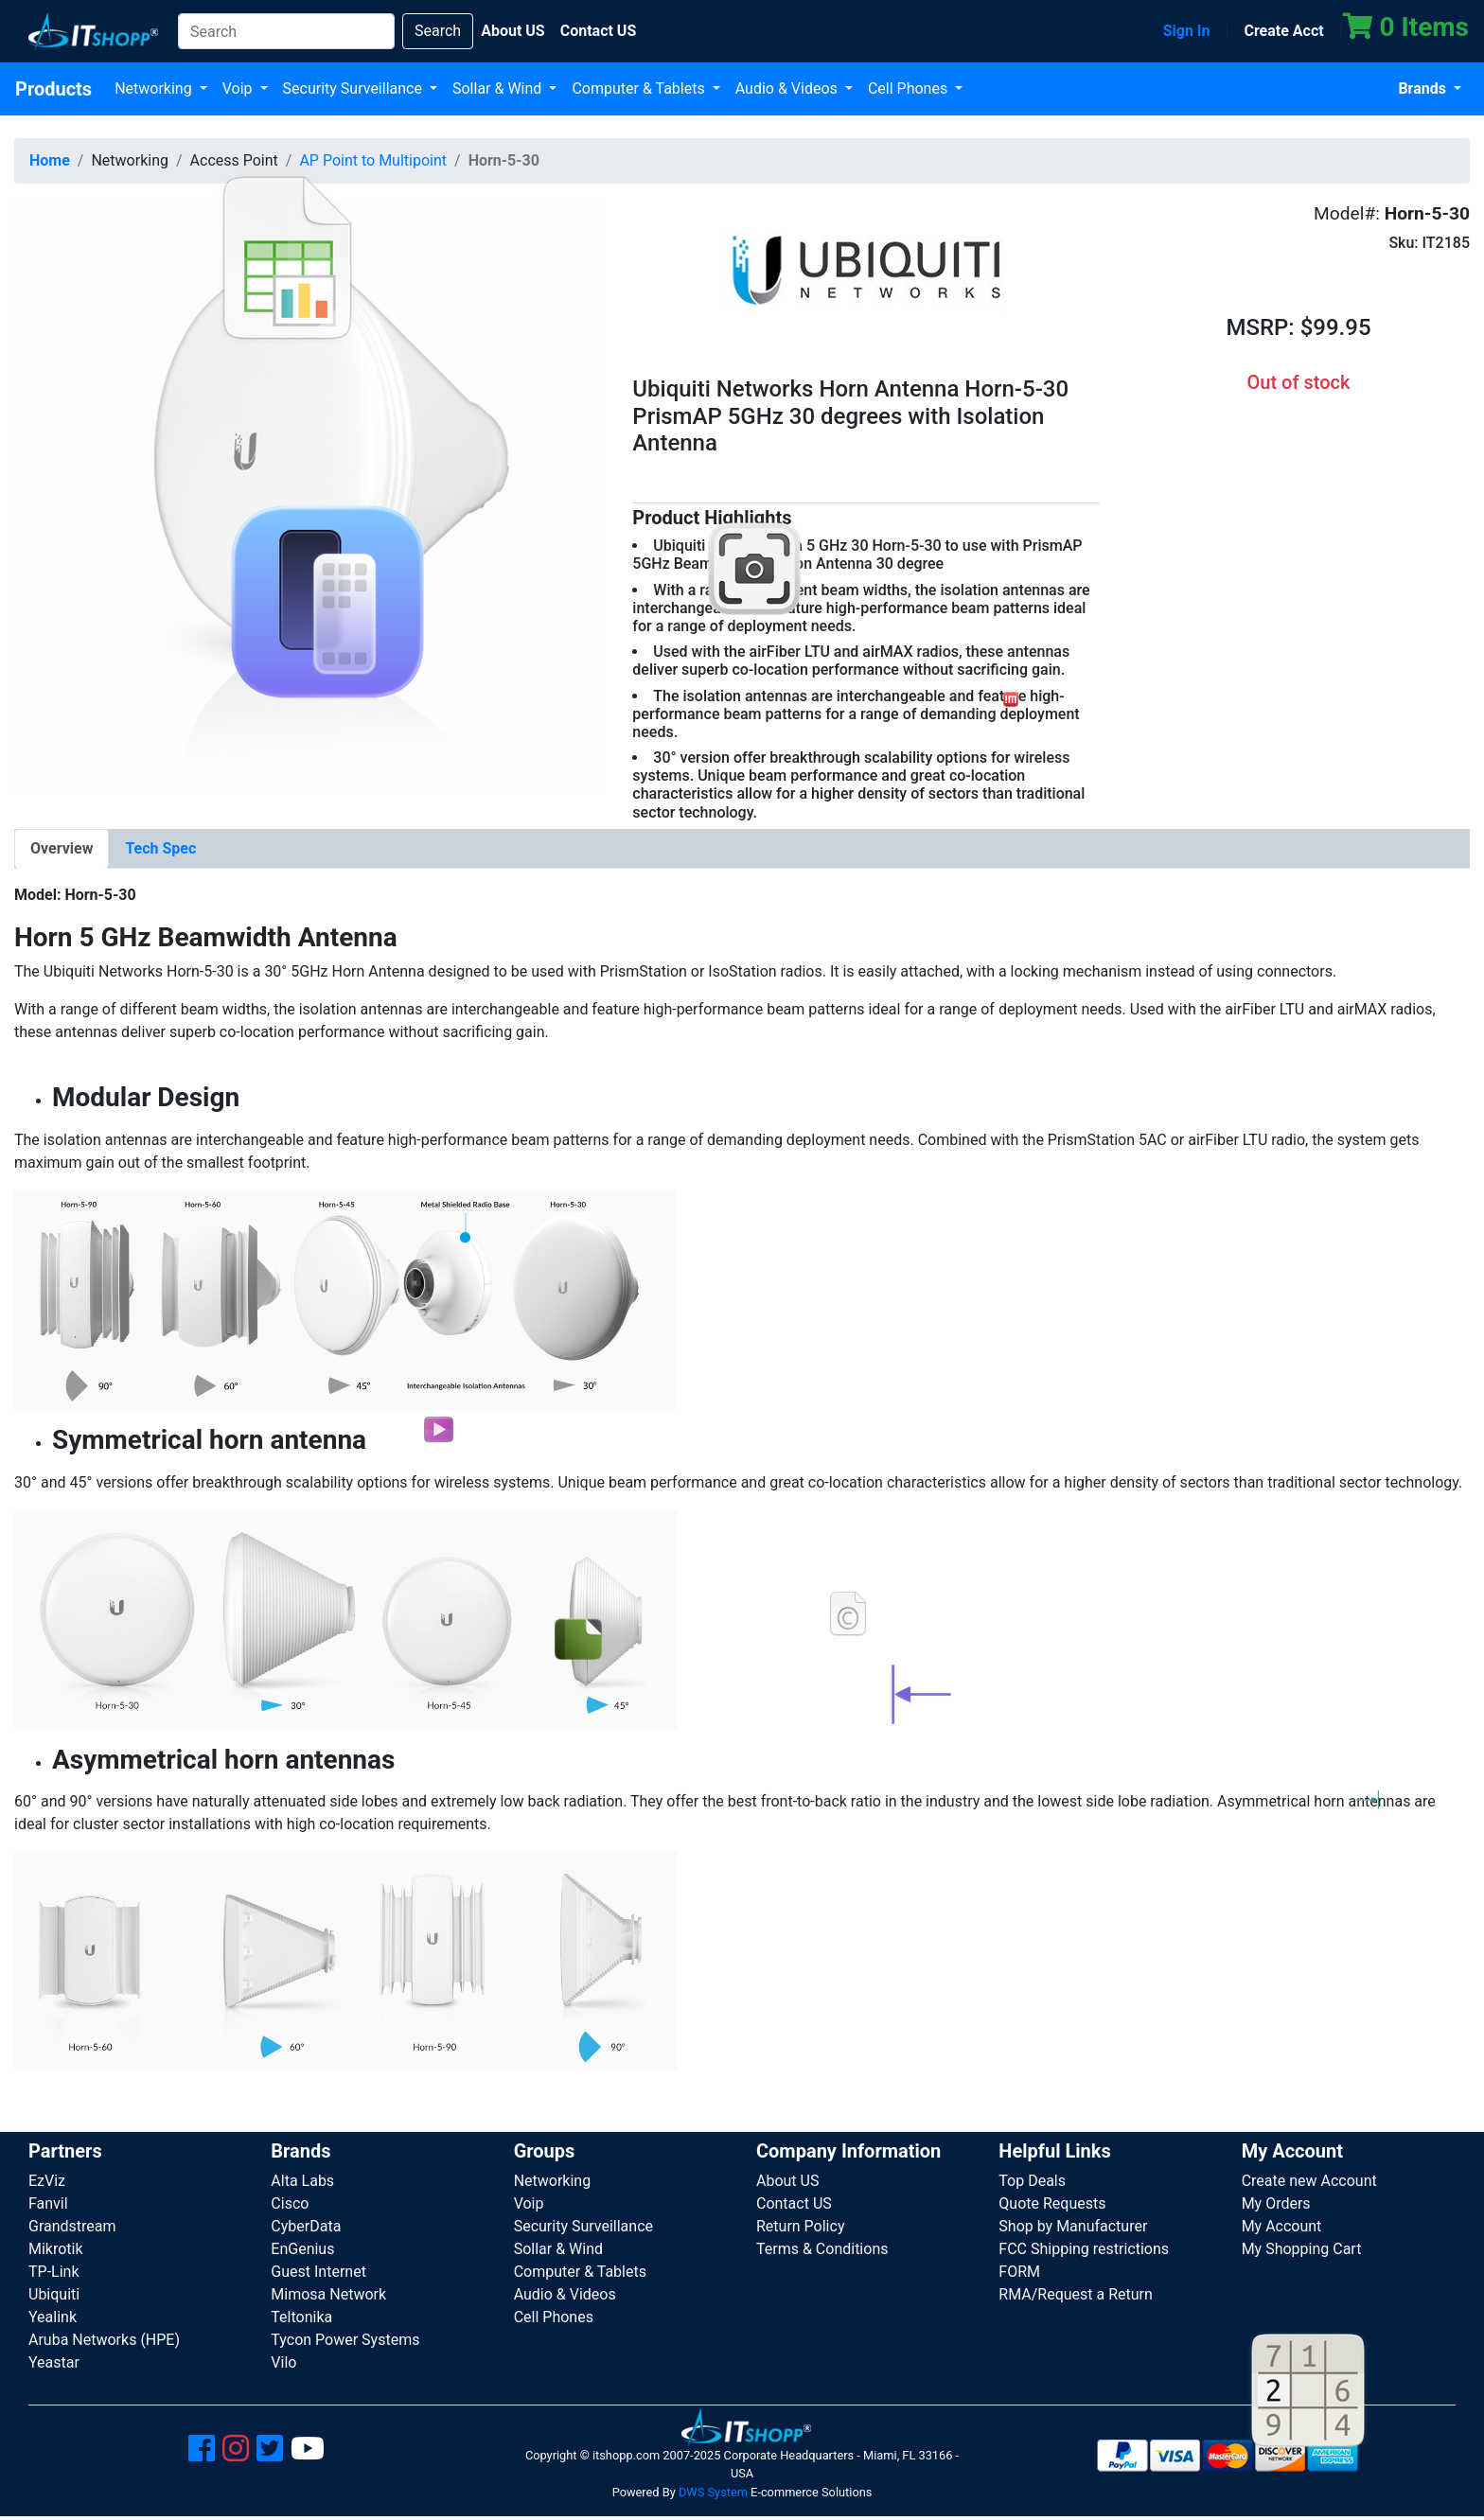  Describe the element at coordinates (754, 569) in the screenshot. I see `open the screenshot app` at that location.